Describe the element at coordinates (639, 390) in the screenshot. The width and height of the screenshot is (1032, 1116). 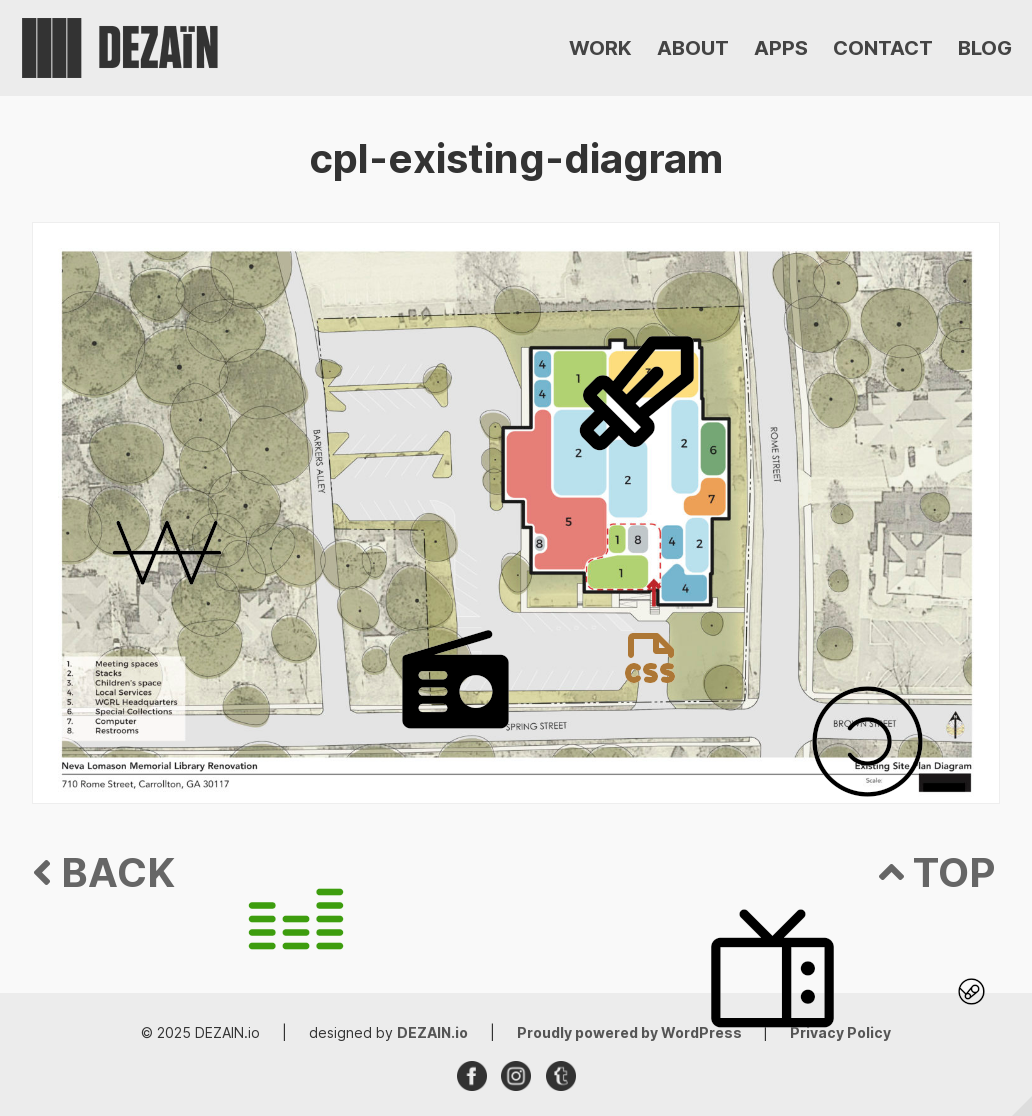
I see `access combat or battle features` at that location.